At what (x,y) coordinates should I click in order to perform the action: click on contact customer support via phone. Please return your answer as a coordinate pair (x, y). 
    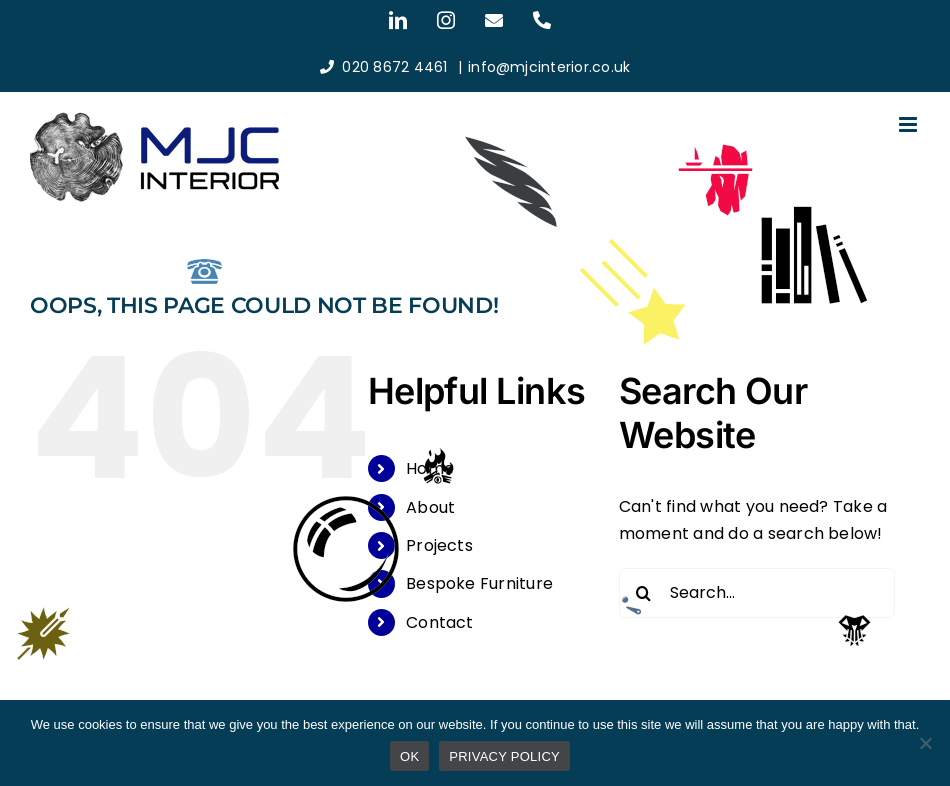
    Looking at the image, I should click on (204, 271).